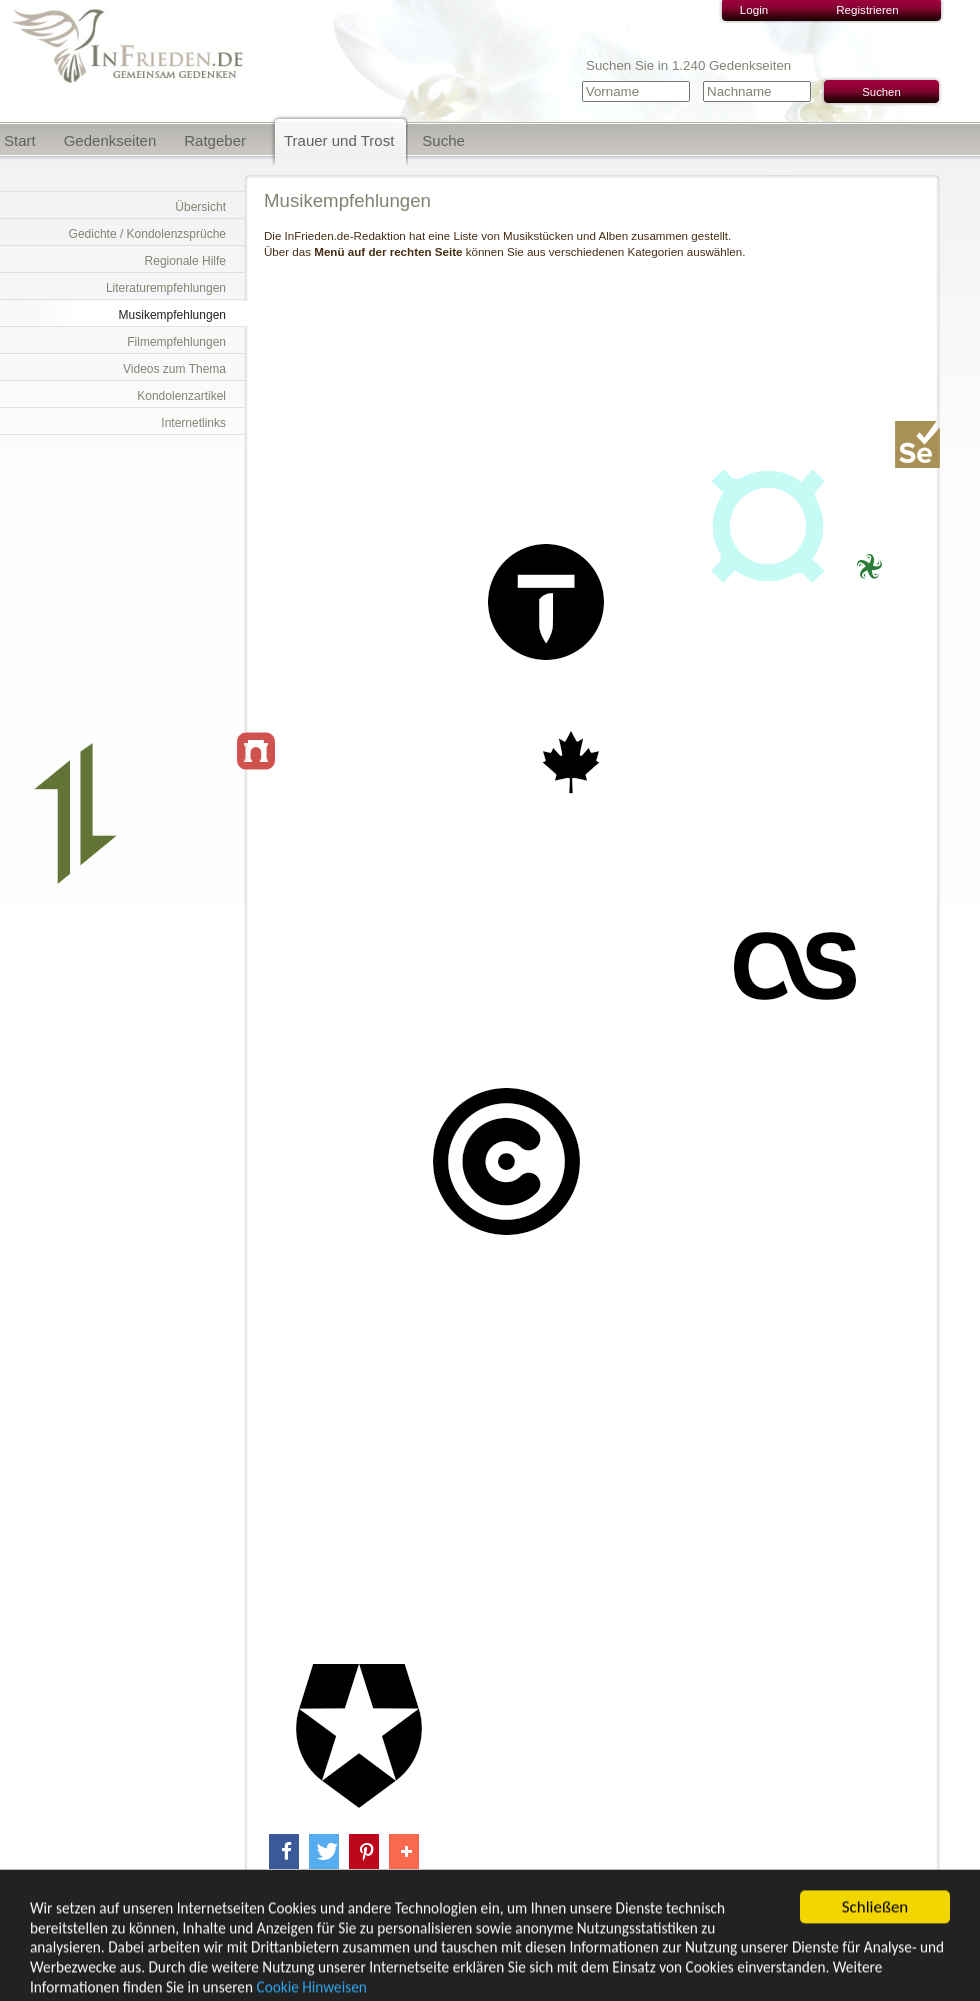  Describe the element at coordinates (571, 762) in the screenshot. I see `represents Canada or Canadian content` at that location.